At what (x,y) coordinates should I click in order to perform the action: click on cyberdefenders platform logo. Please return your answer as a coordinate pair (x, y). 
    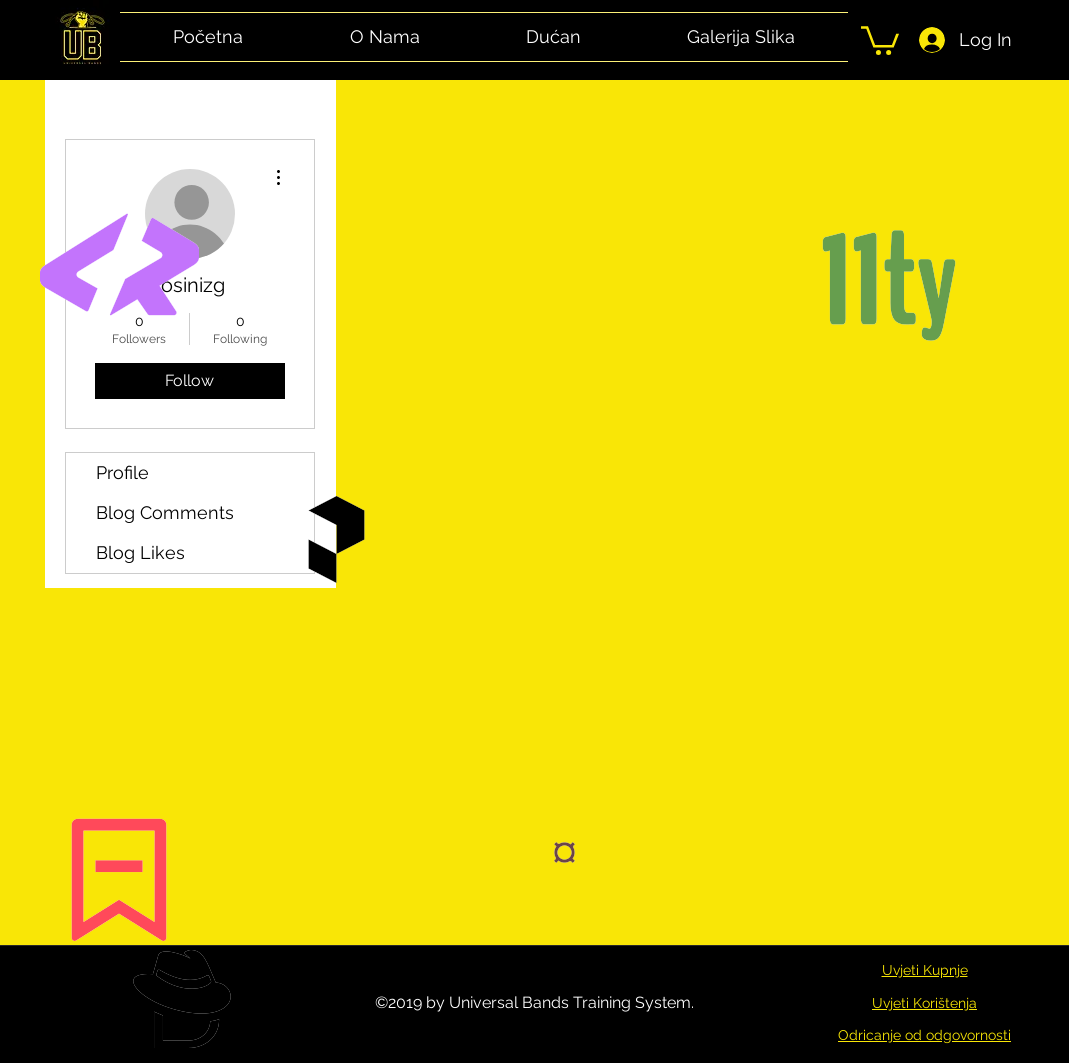
    Looking at the image, I should click on (182, 999).